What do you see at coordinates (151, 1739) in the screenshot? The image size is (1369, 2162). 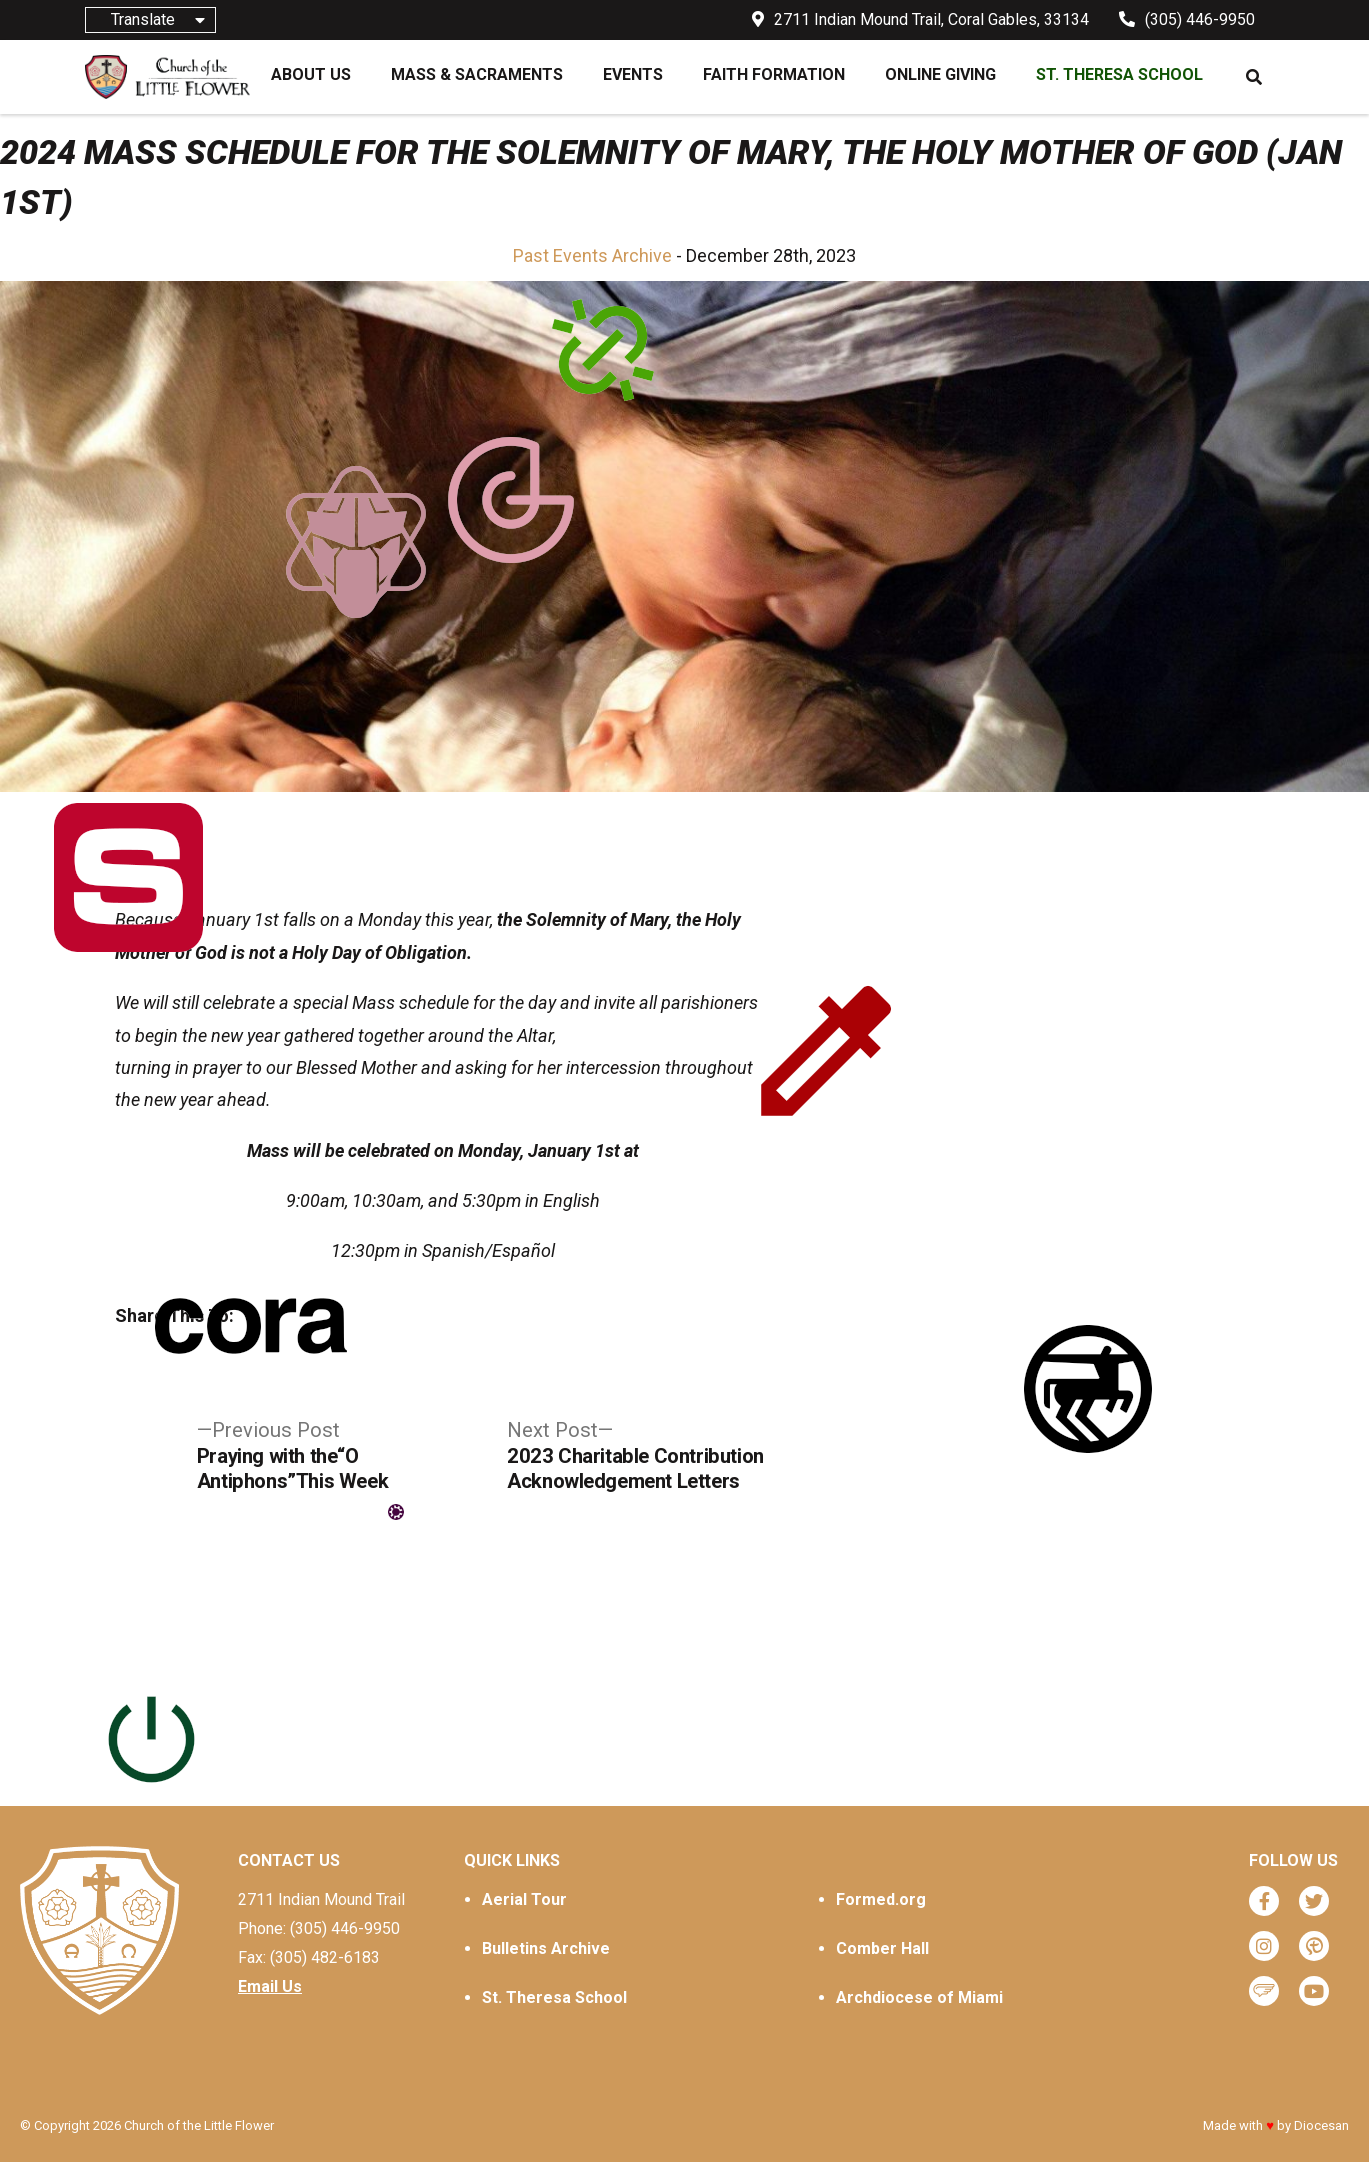 I see `power off or shut down the device` at bounding box center [151, 1739].